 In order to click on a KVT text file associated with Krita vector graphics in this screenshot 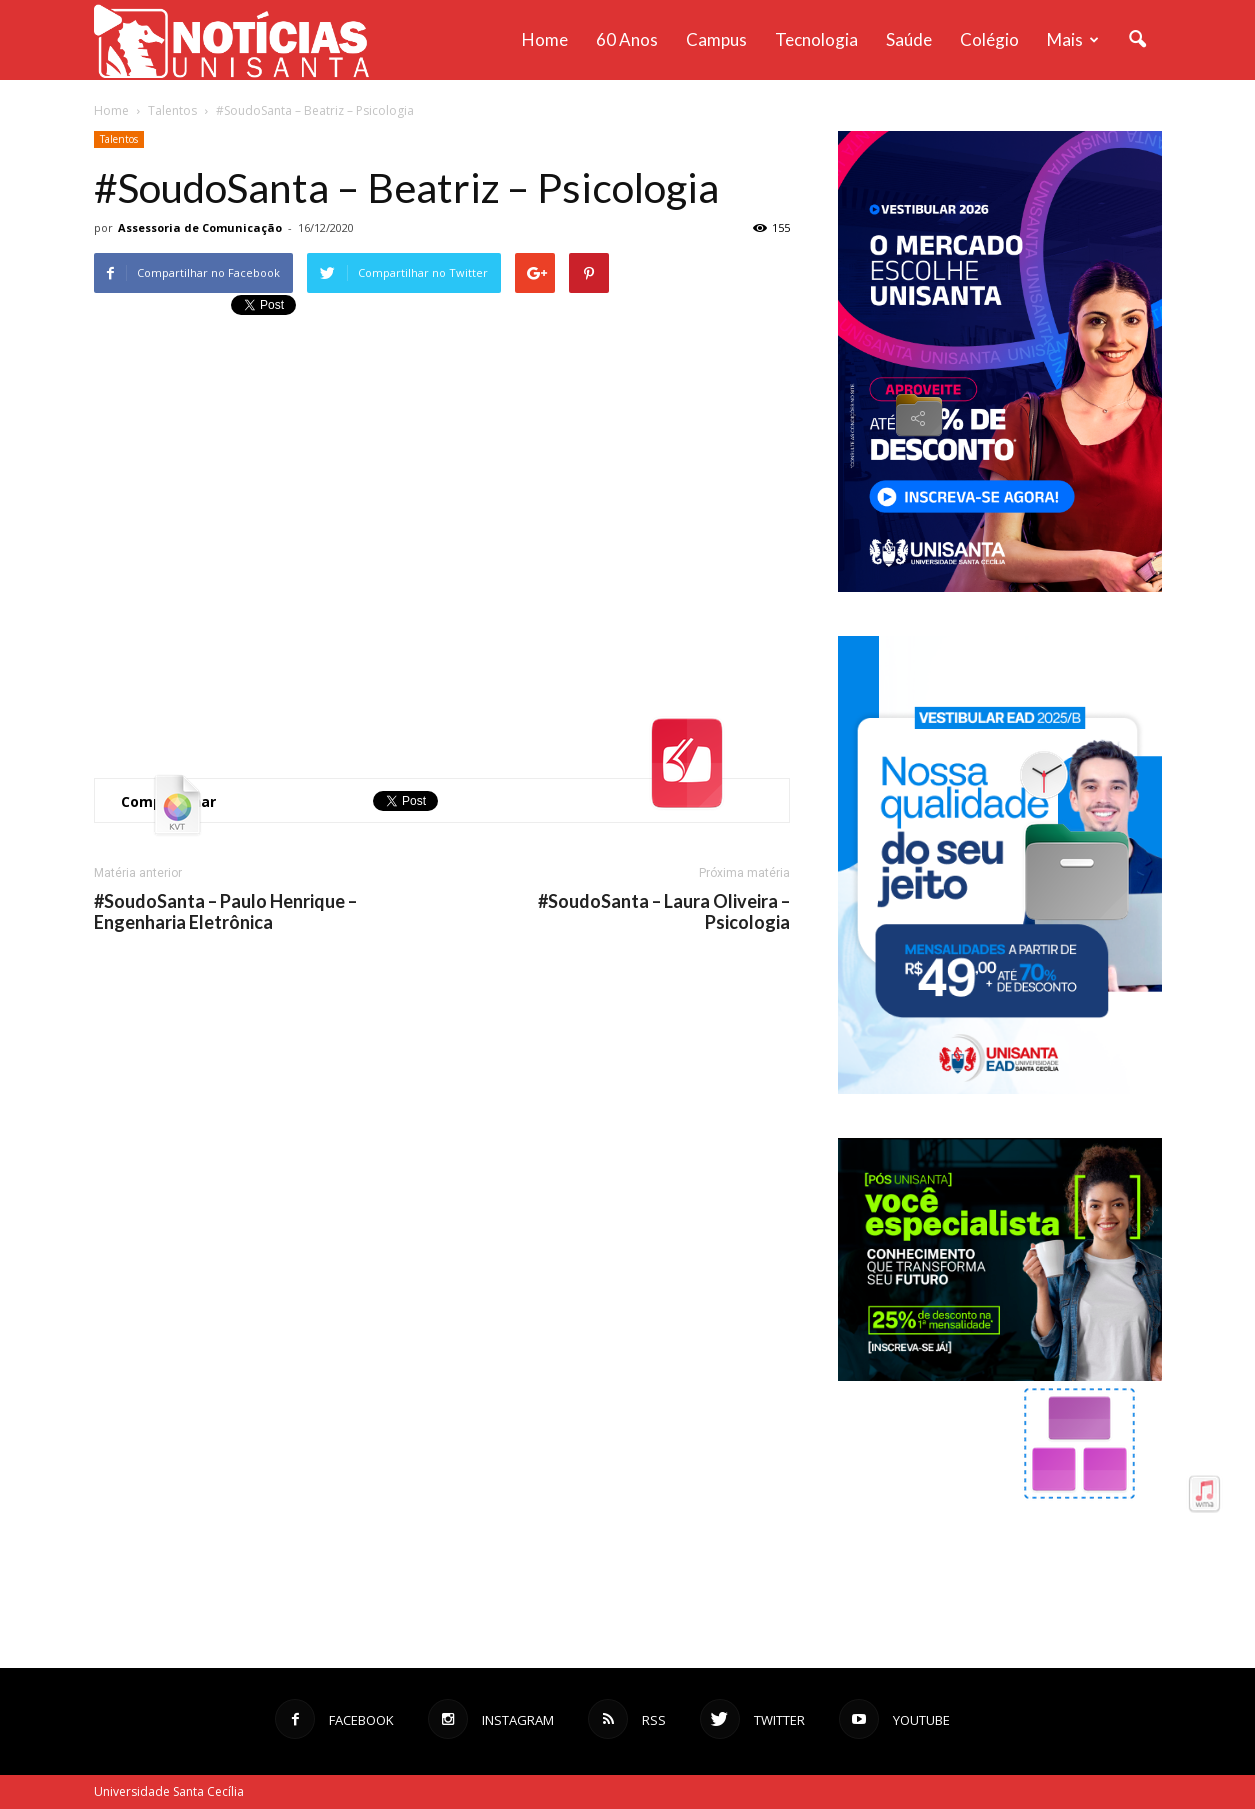, I will do `click(177, 805)`.